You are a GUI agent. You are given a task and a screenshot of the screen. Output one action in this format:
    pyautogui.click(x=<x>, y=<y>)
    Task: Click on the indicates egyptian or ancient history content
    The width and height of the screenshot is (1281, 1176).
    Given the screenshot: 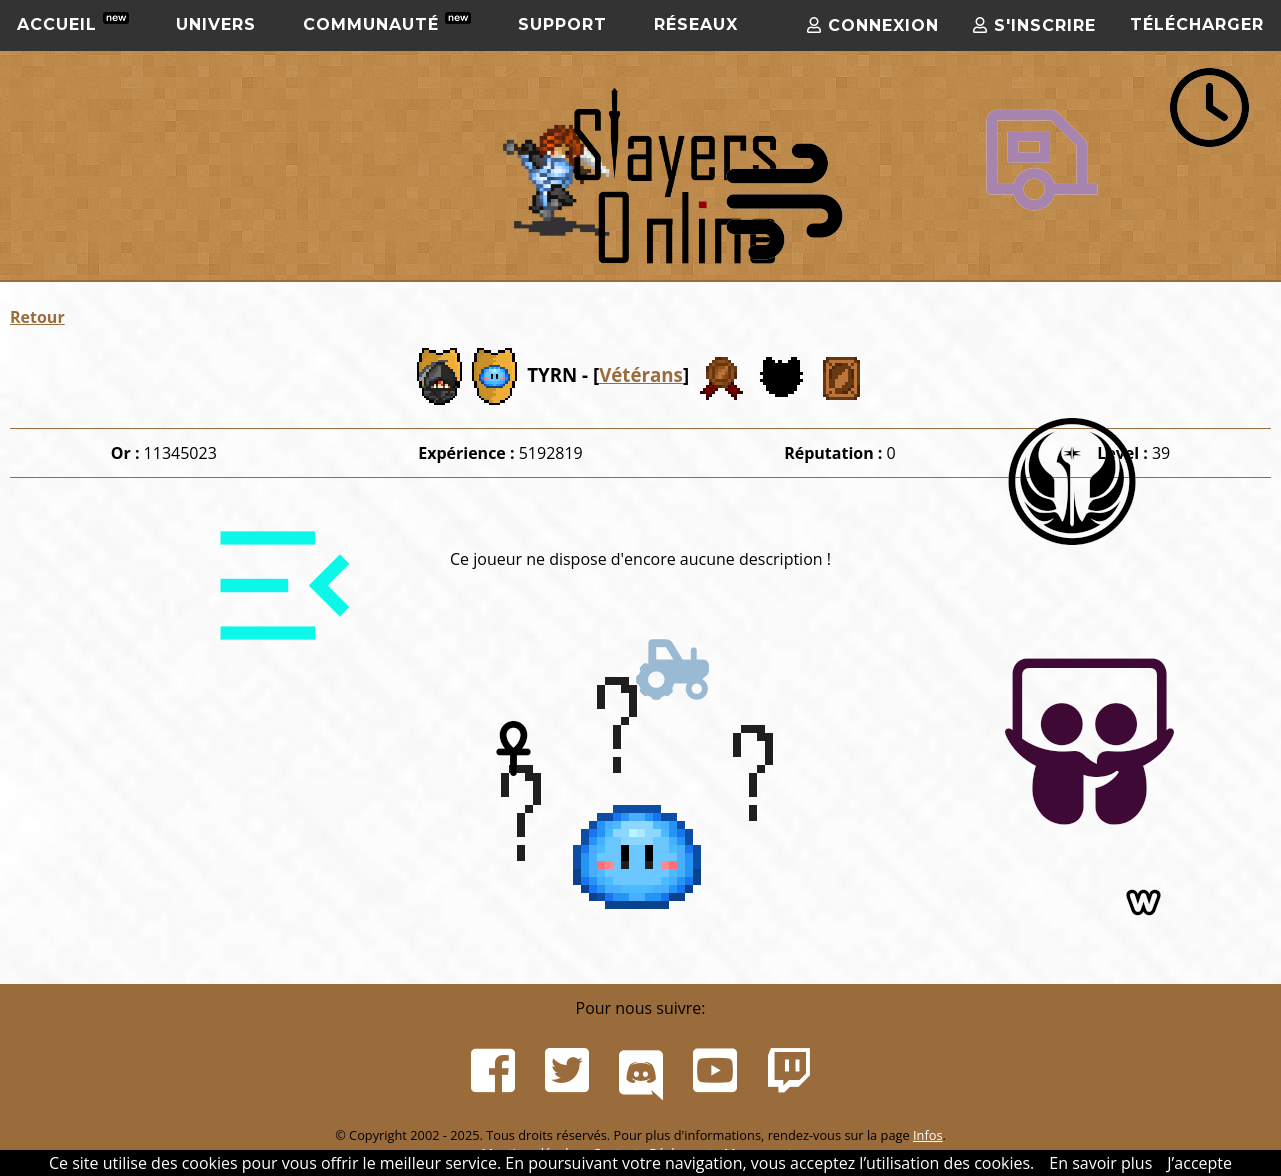 What is the action you would take?
    pyautogui.click(x=513, y=748)
    